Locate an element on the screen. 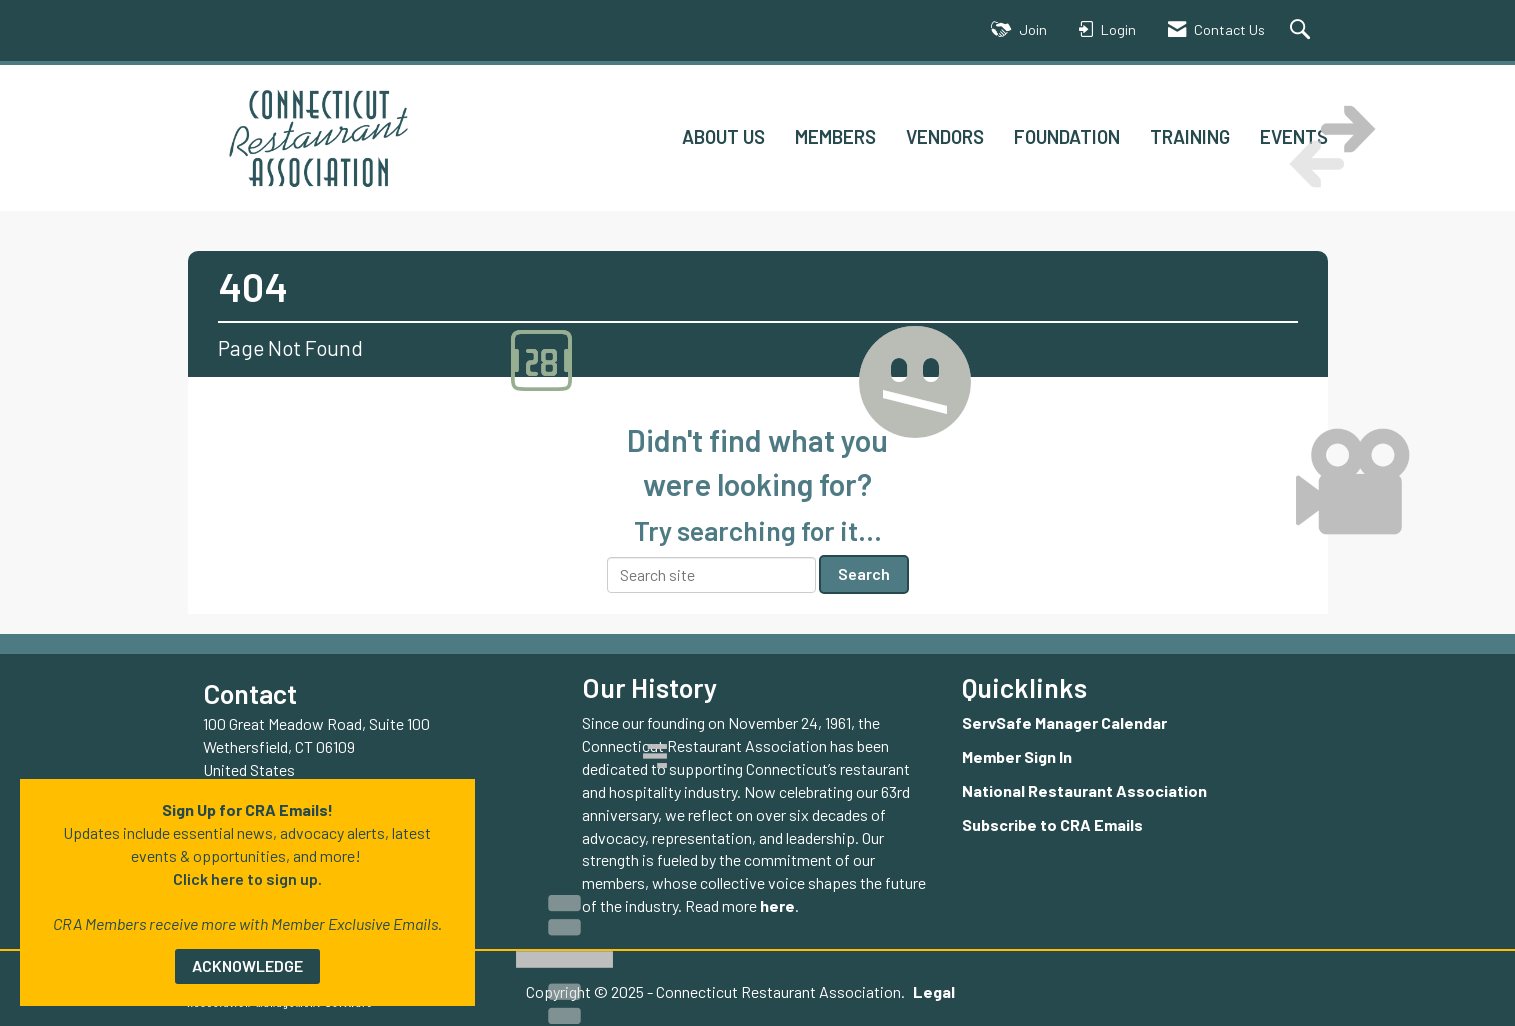 This screenshot has height=1026, width=1515. switch to continuous scroll view is located at coordinates (564, 959).